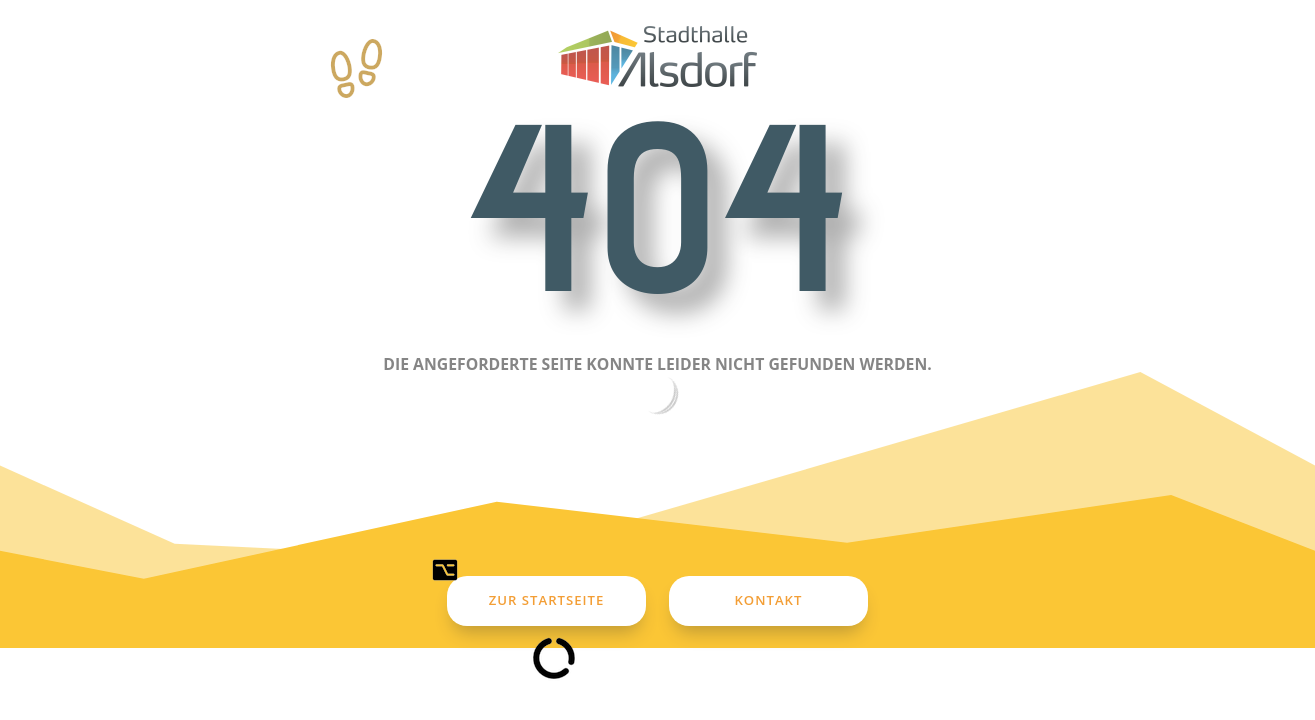  I want to click on track your steps or walking activity, so click(356, 68).